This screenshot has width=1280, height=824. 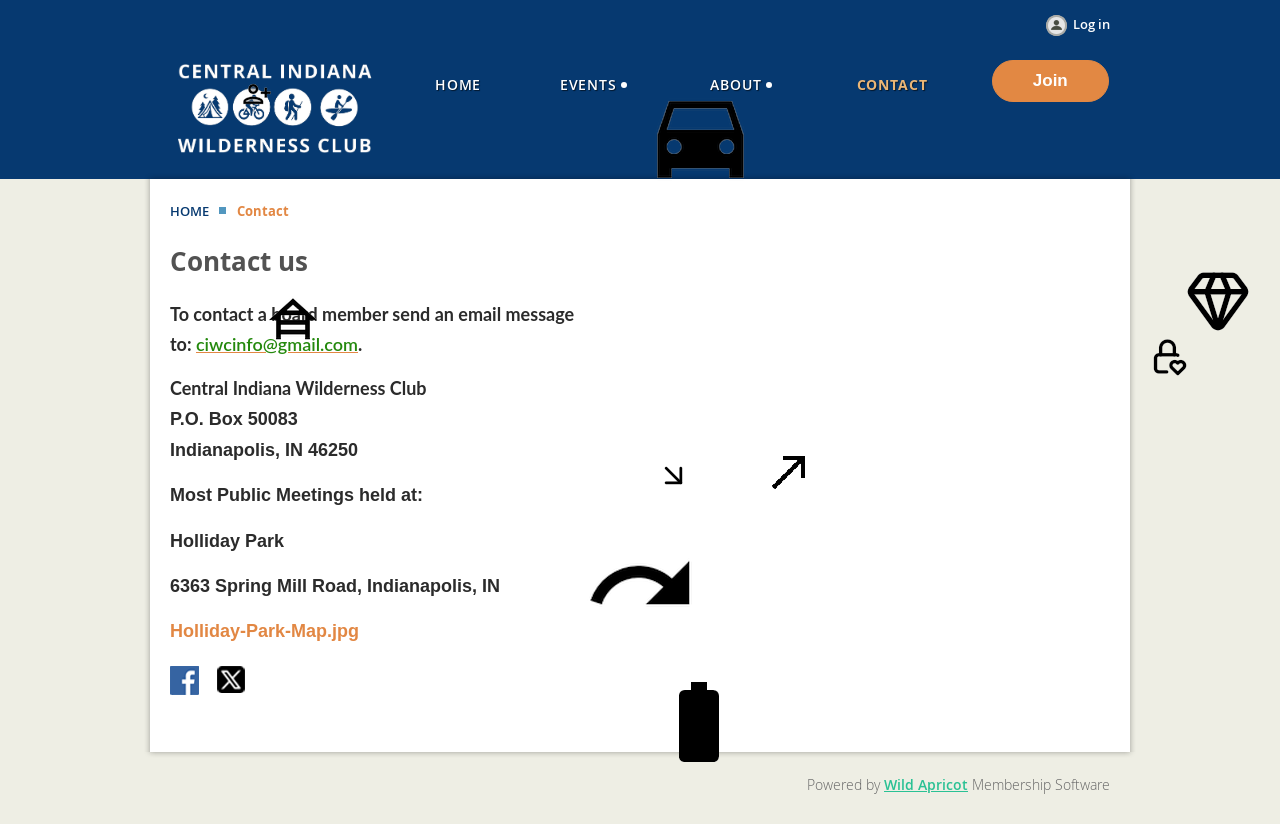 I want to click on add a new contact or friend, so click(x=257, y=94).